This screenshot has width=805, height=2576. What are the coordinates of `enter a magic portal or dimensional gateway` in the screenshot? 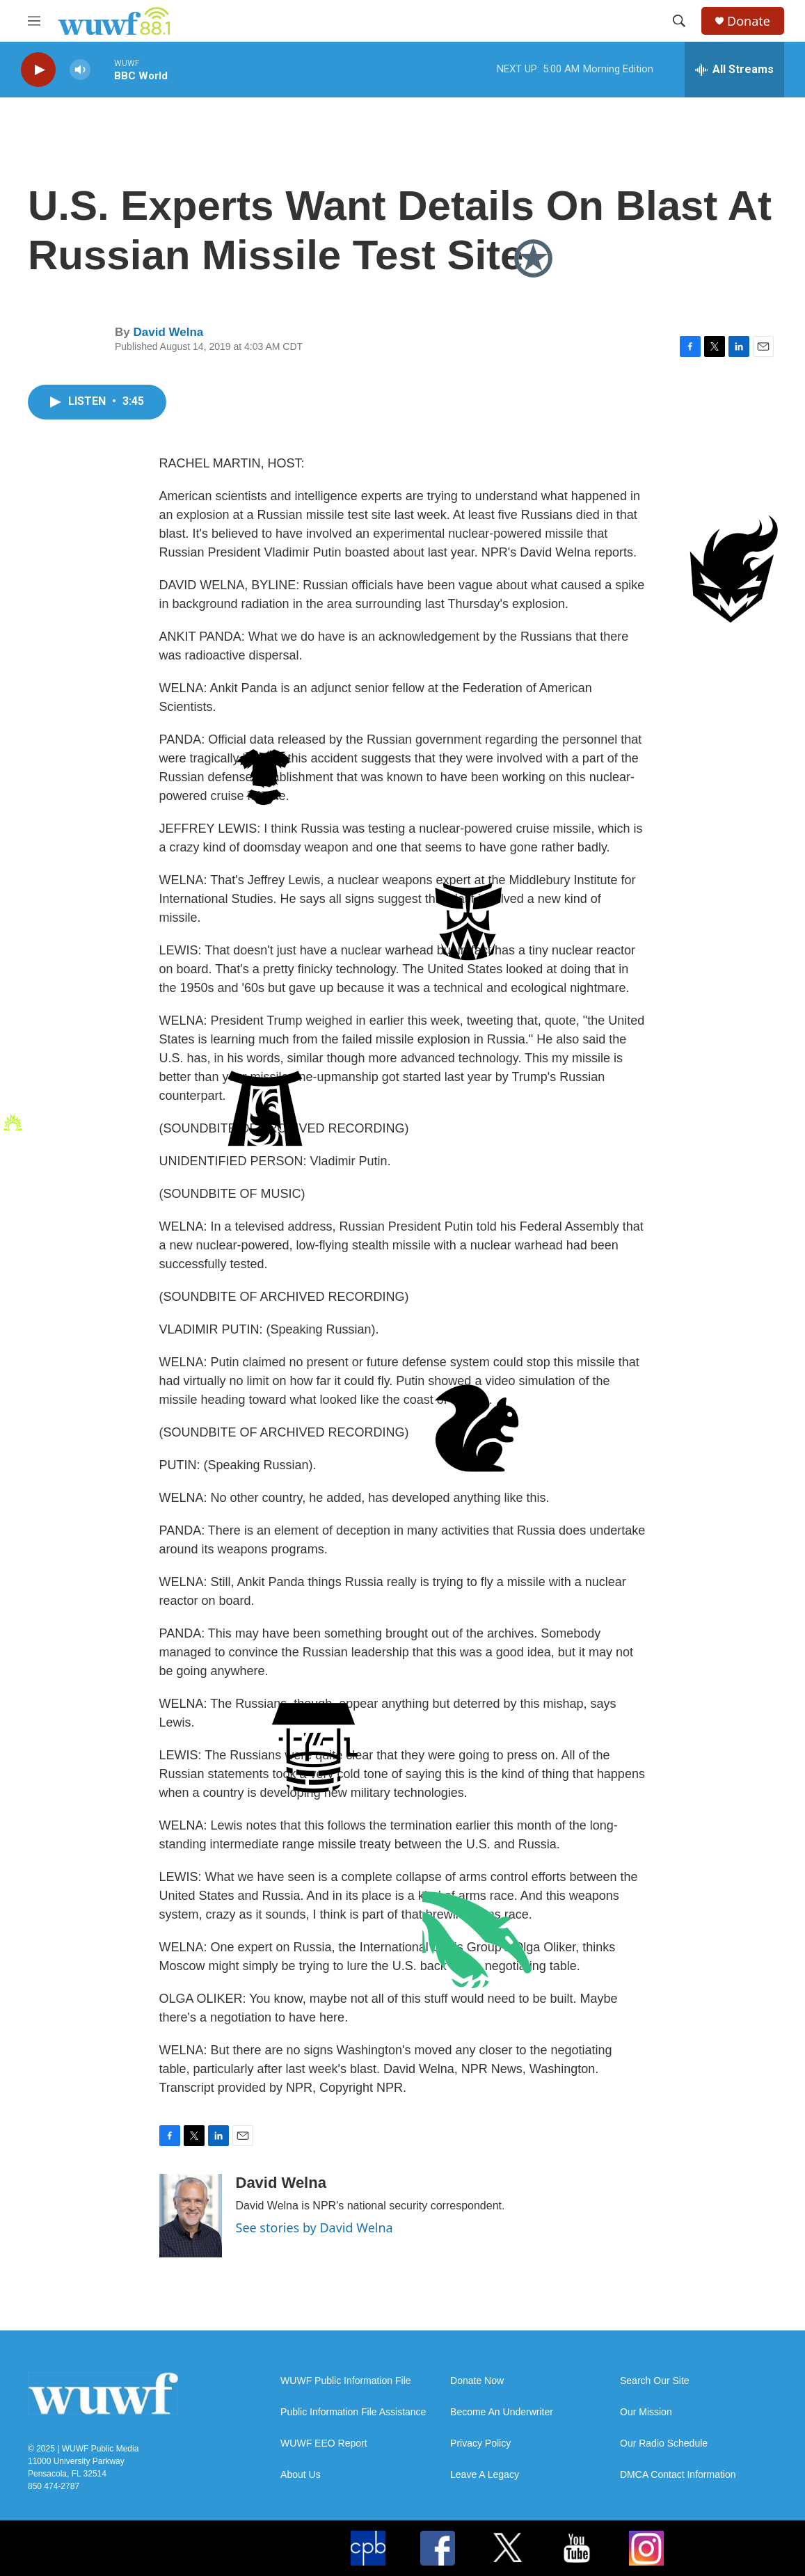 It's located at (265, 1109).